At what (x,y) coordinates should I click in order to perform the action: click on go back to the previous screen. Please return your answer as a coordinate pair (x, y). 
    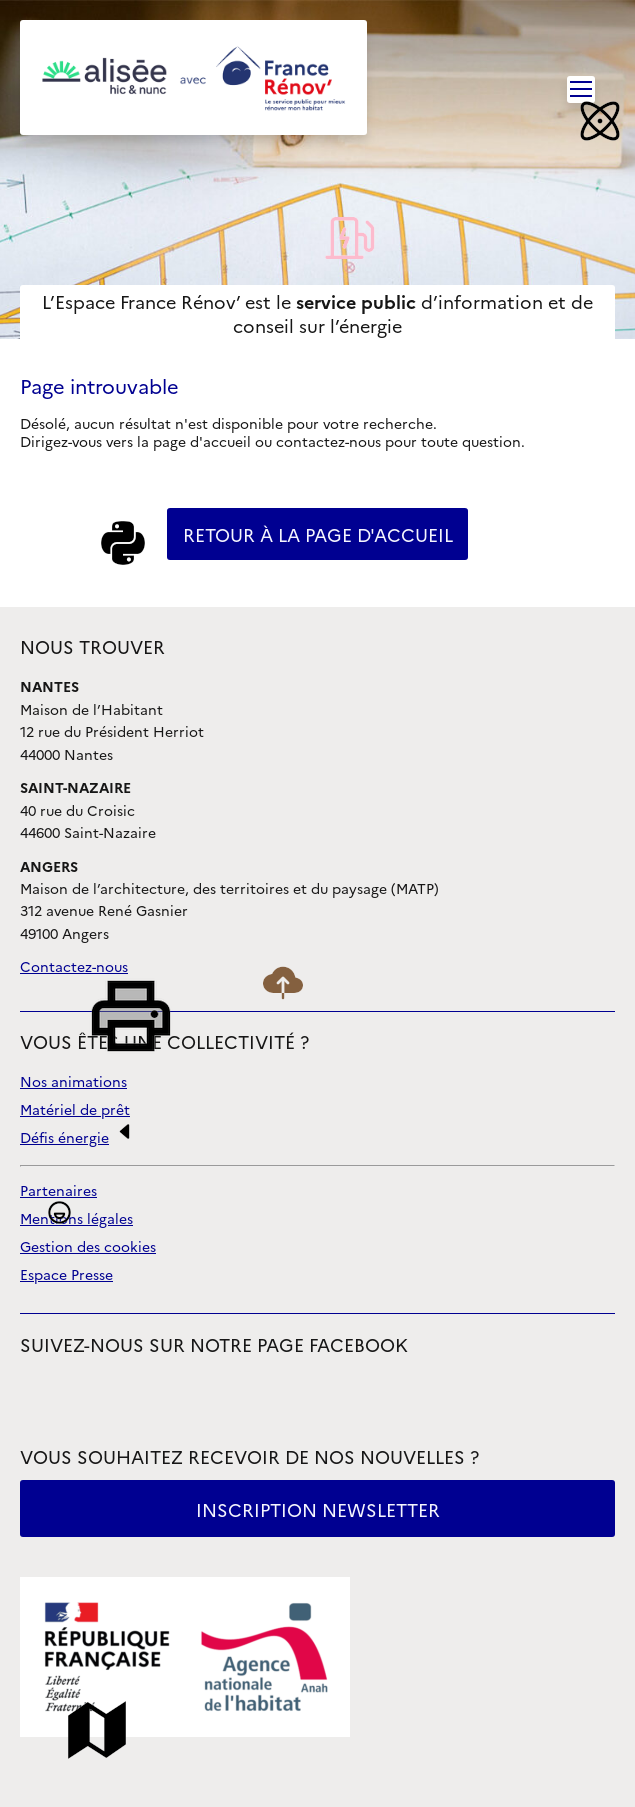
    Looking at the image, I should click on (124, 1131).